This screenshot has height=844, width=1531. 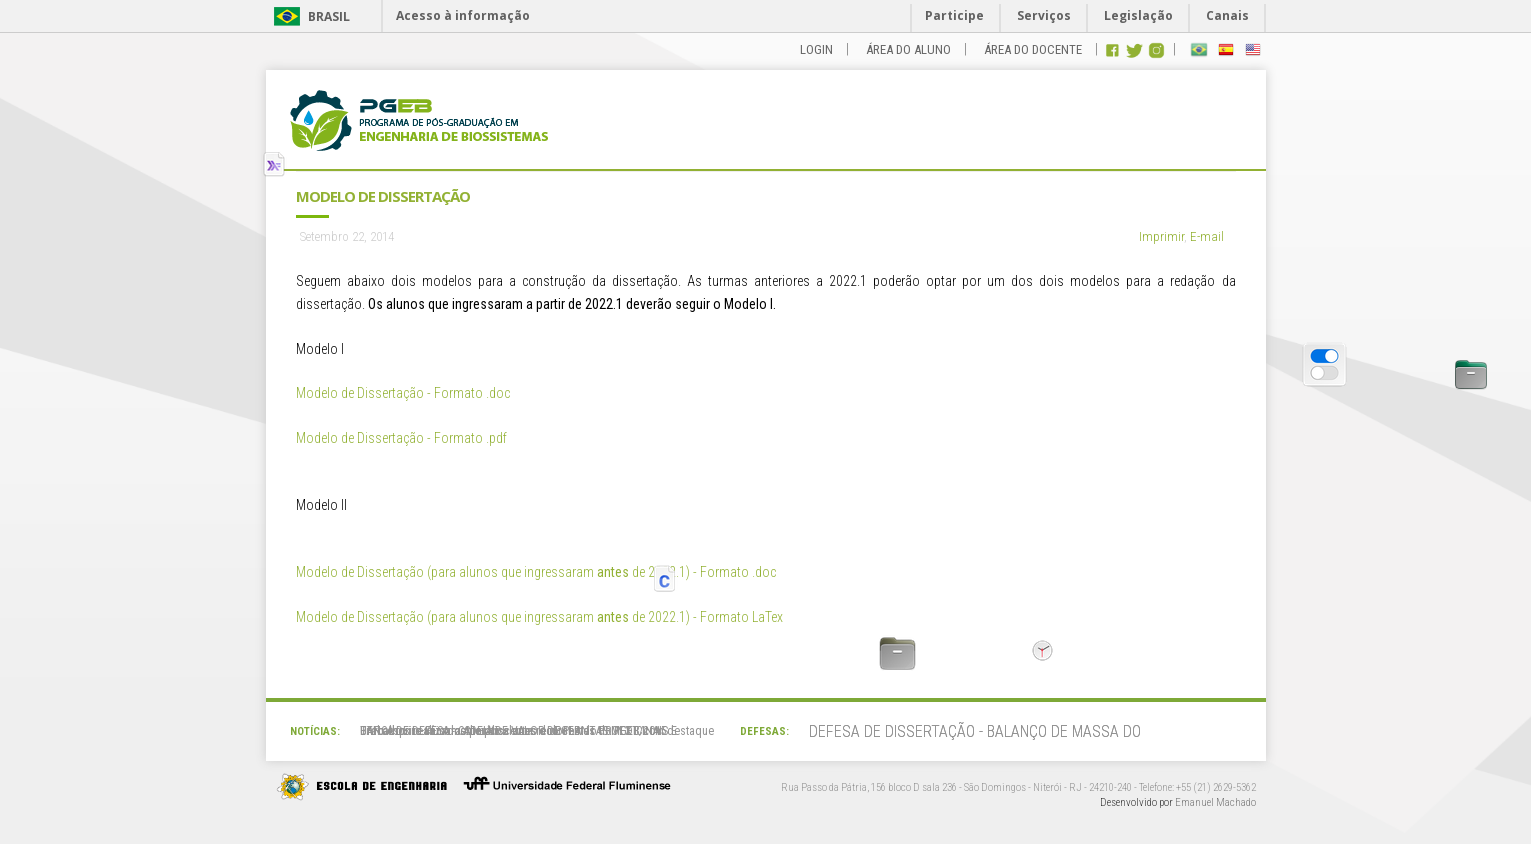 What do you see at coordinates (1042, 650) in the screenshot?
I see `open recently accessed documents` at bounding box center [1042, 650].